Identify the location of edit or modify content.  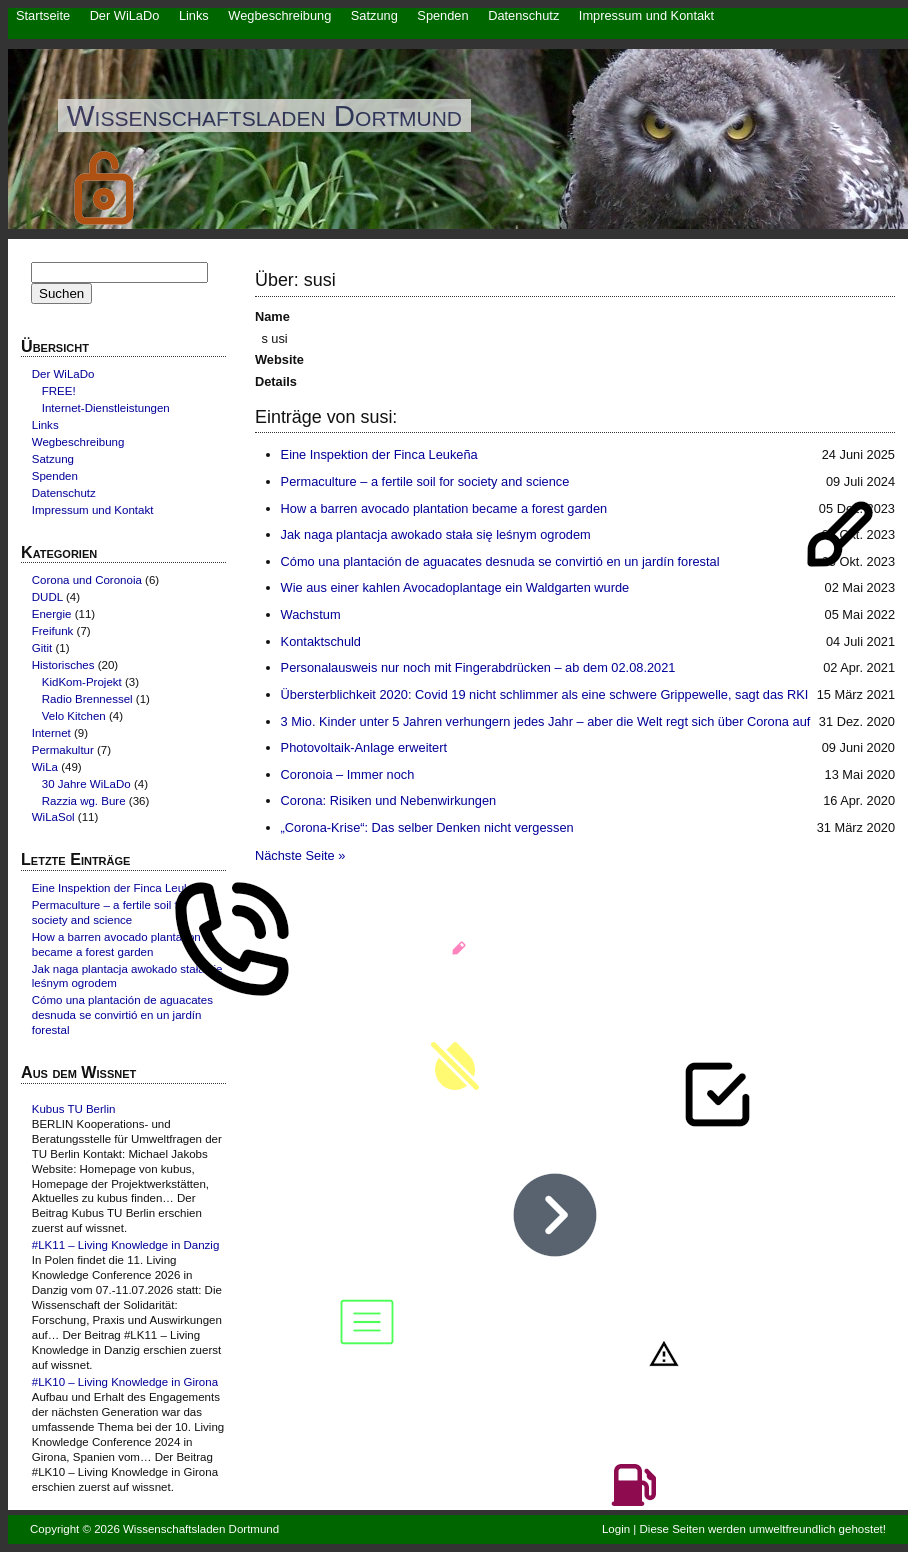
(459, 948).